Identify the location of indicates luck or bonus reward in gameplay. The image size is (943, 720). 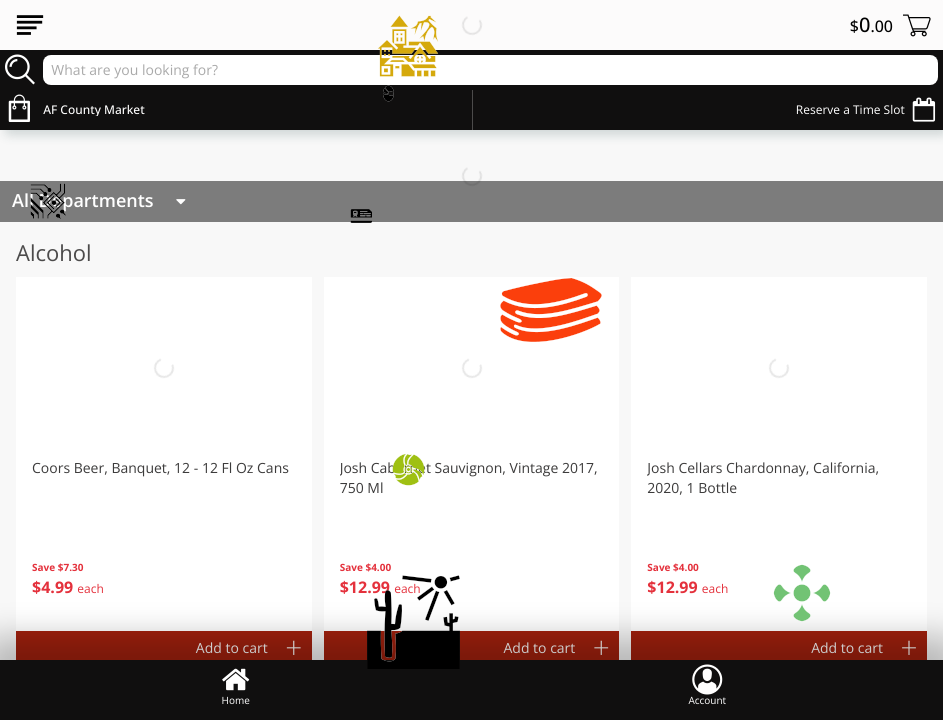
(802, 593).